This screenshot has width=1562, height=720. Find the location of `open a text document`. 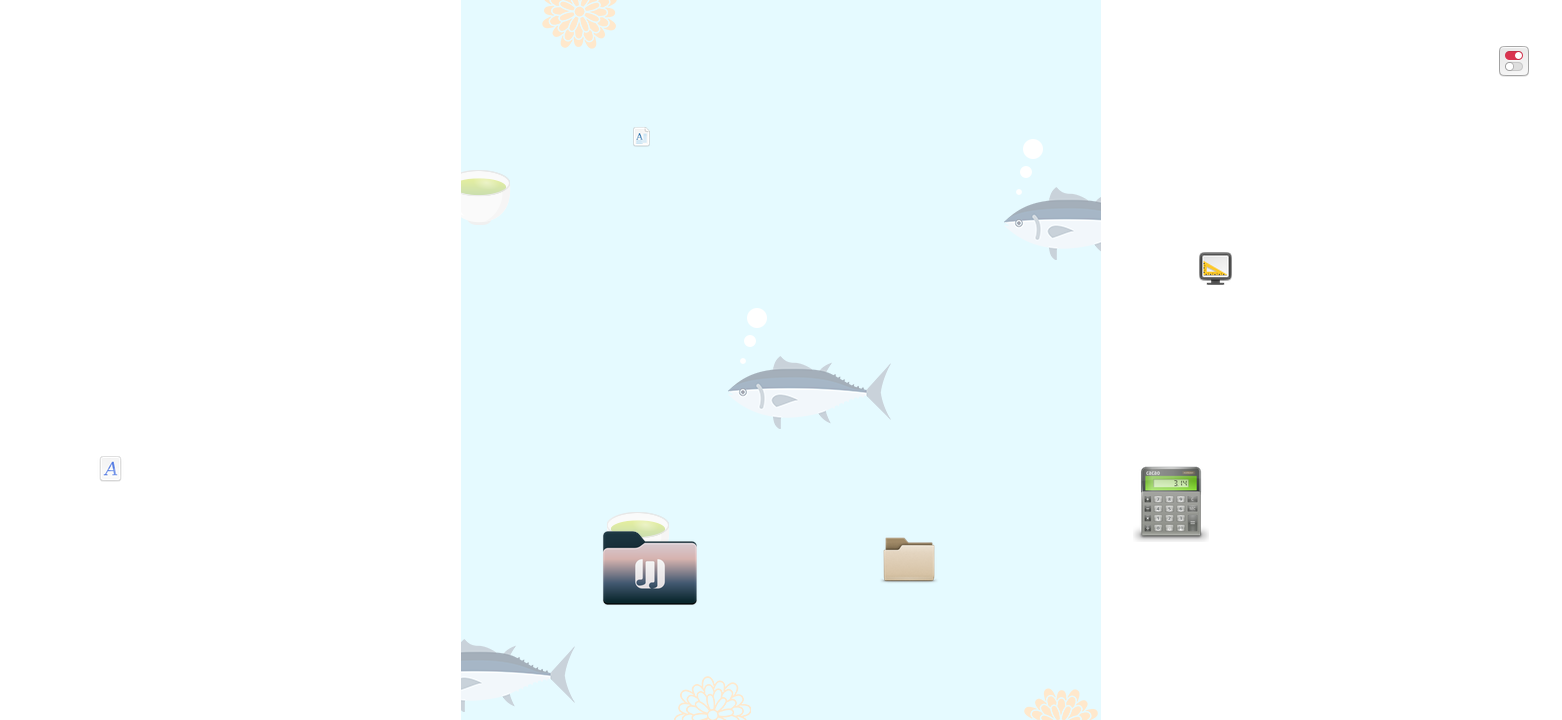

open a text document is located at coordinates (641, 136).